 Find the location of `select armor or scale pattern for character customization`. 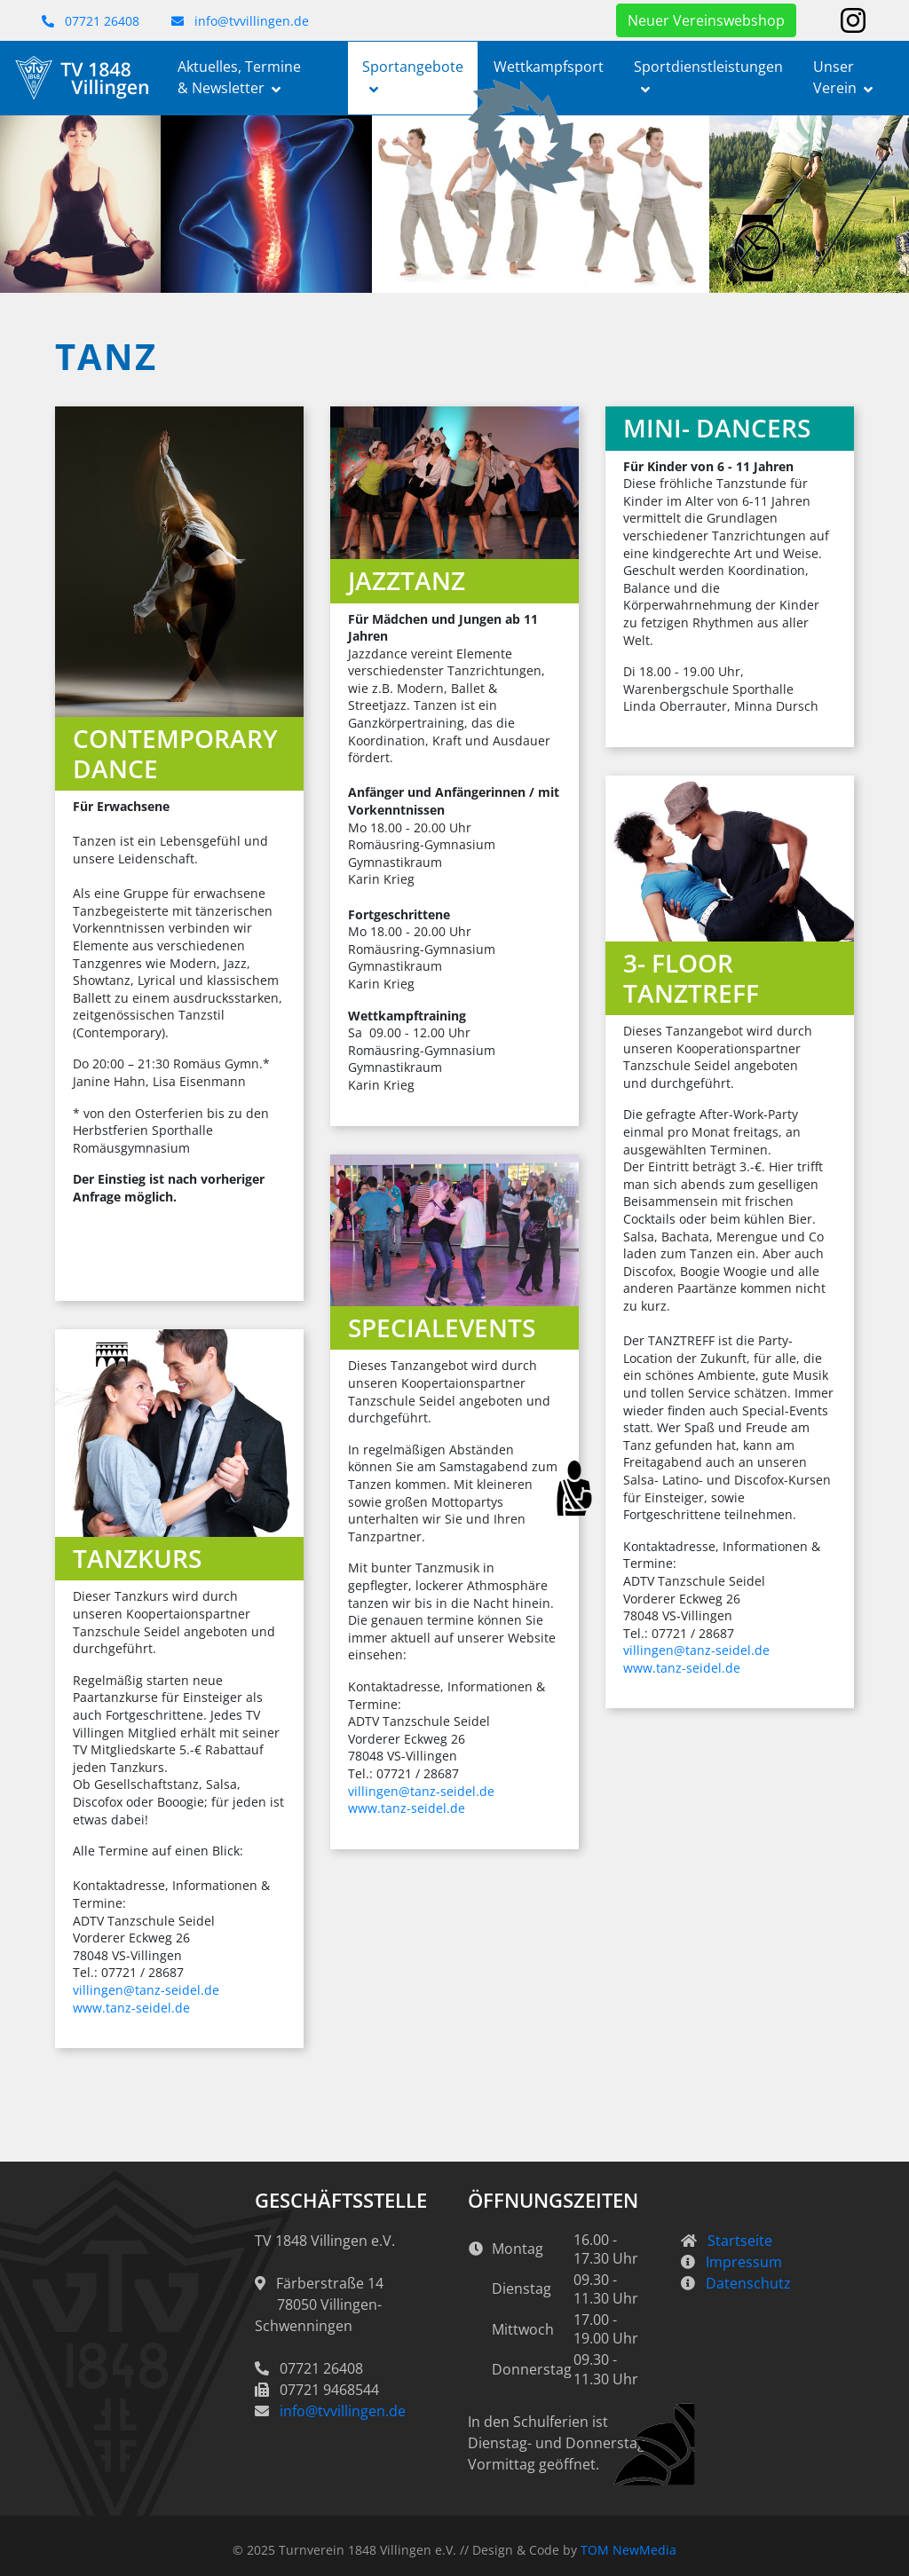

select armor or scale pattern for character customization is located at coordinates (653, 2444).